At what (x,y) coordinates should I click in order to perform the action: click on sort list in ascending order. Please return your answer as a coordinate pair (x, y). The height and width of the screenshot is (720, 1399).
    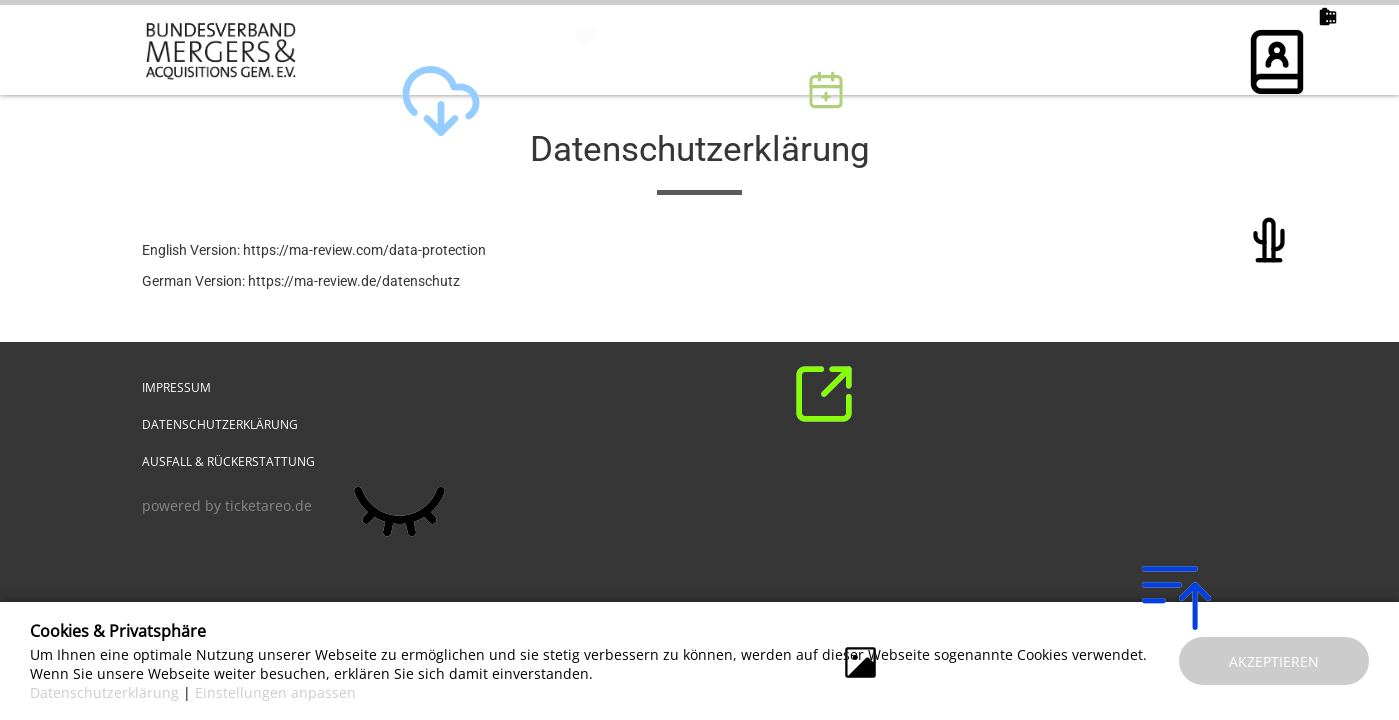
    Looking at the image, I should click on (1176, 595).